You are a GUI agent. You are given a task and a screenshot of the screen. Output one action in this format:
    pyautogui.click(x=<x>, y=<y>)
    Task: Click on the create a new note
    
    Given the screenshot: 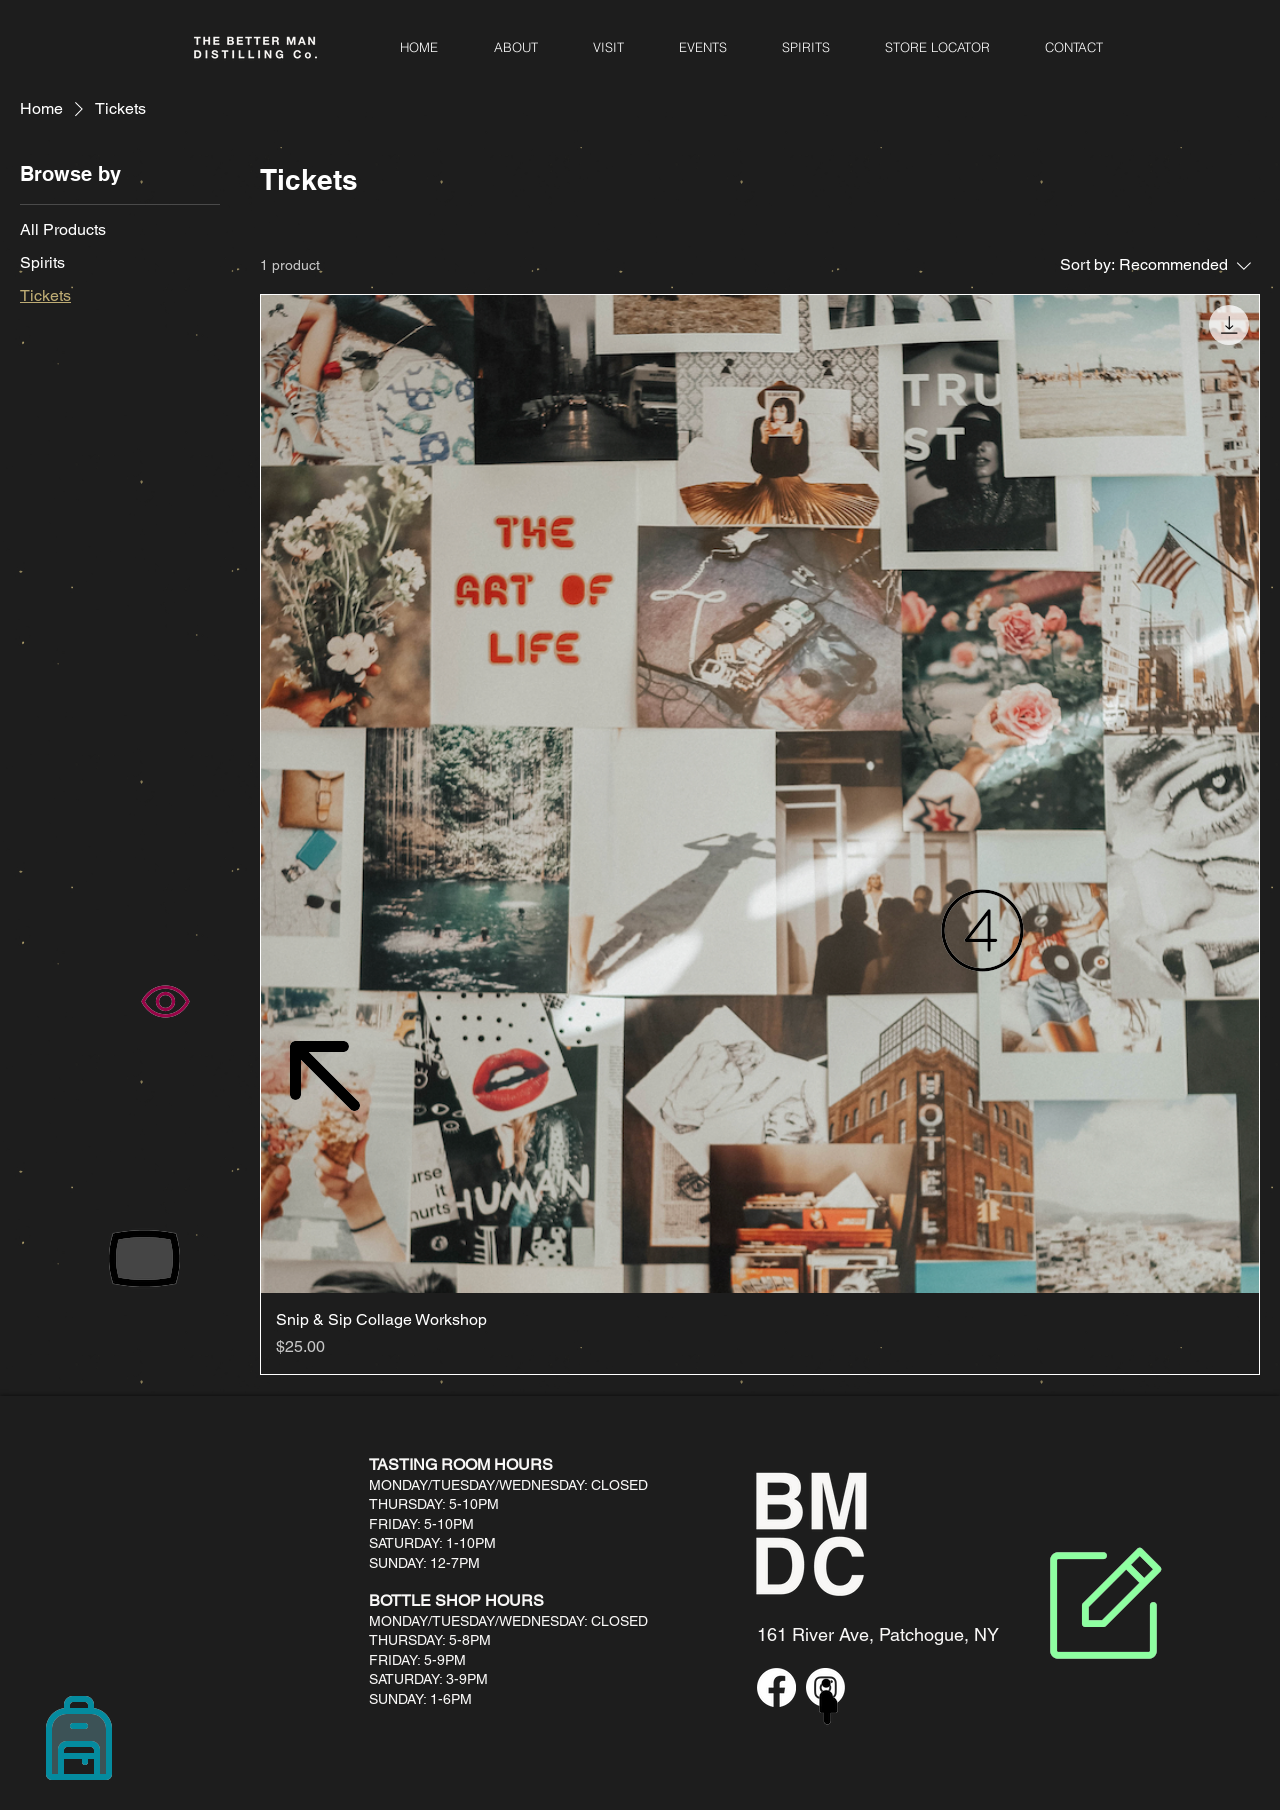 What is the action you would take?
    pyautogui.click(x=1103, y=1605)
    